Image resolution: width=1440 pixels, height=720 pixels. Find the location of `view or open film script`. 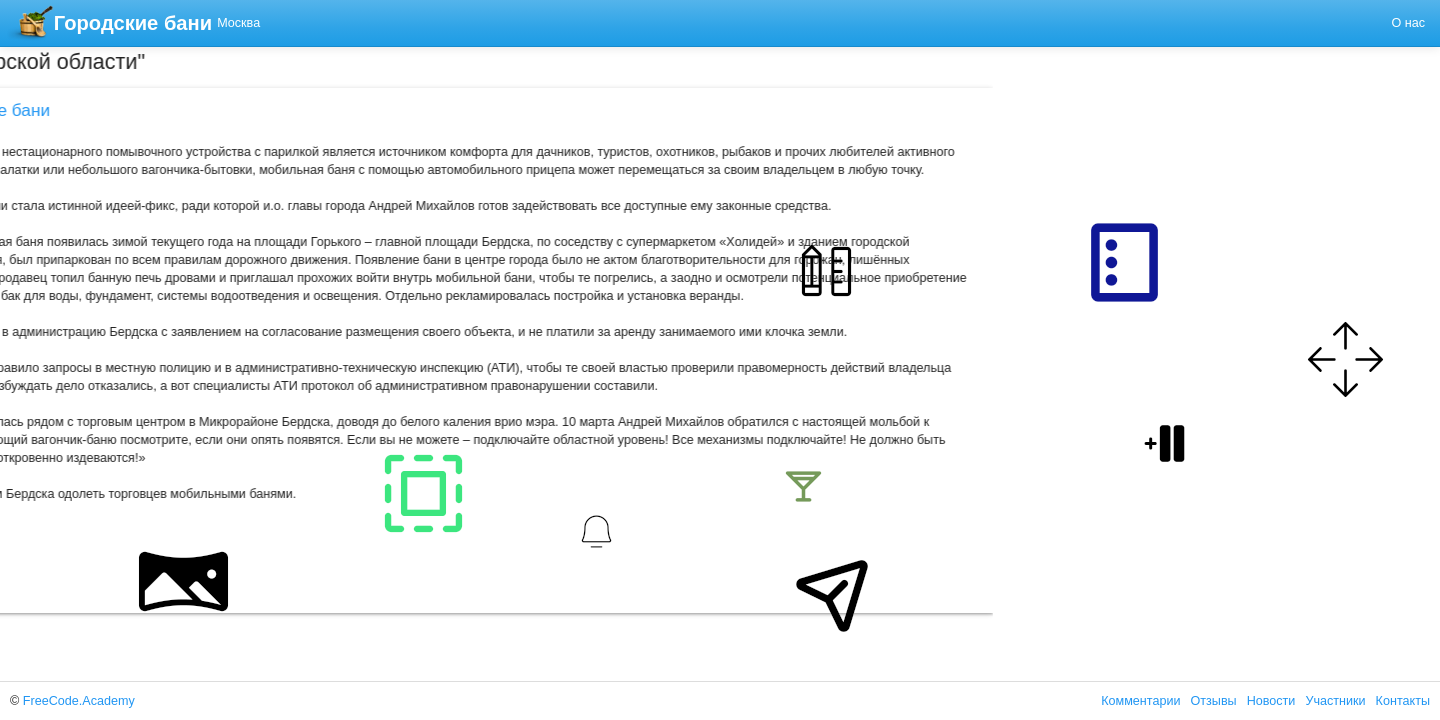

view or open film script is located at coordinates (1124, 262).